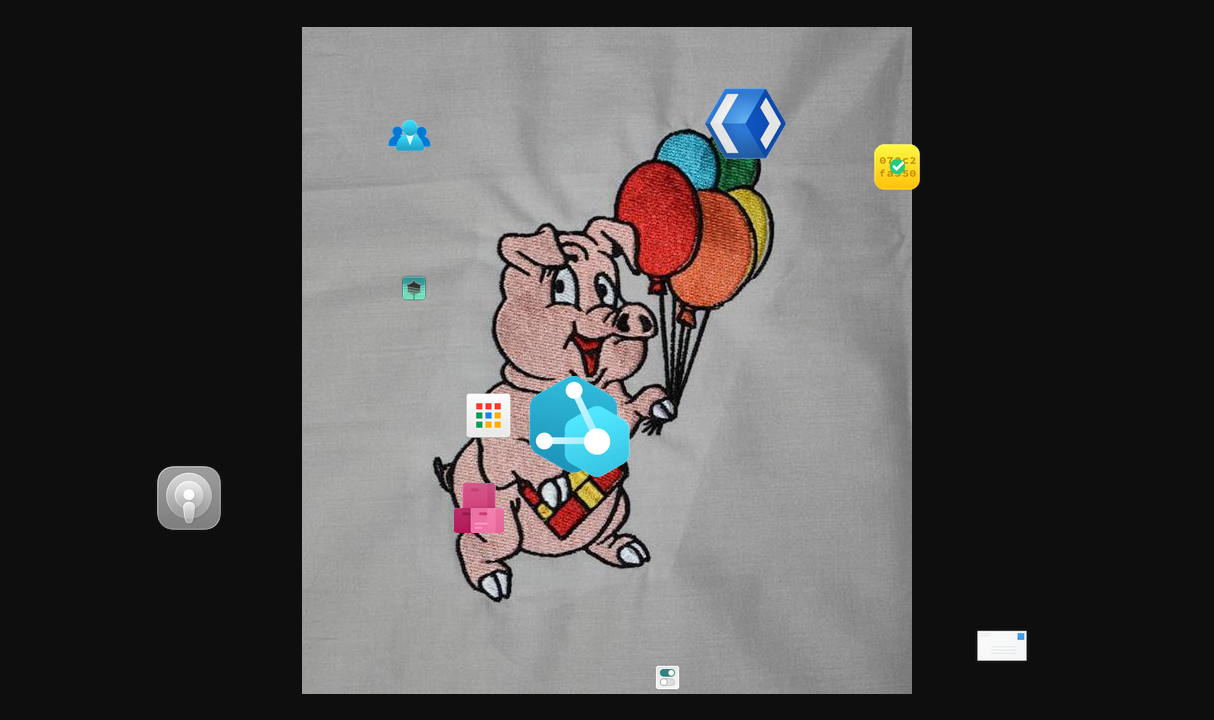 Image resolution: width=1214 pixels, height=720 pixels. What do you see at coordinates (409, 135) in the screenshot?
I see `open the community app` at bounding box center [409, 135].